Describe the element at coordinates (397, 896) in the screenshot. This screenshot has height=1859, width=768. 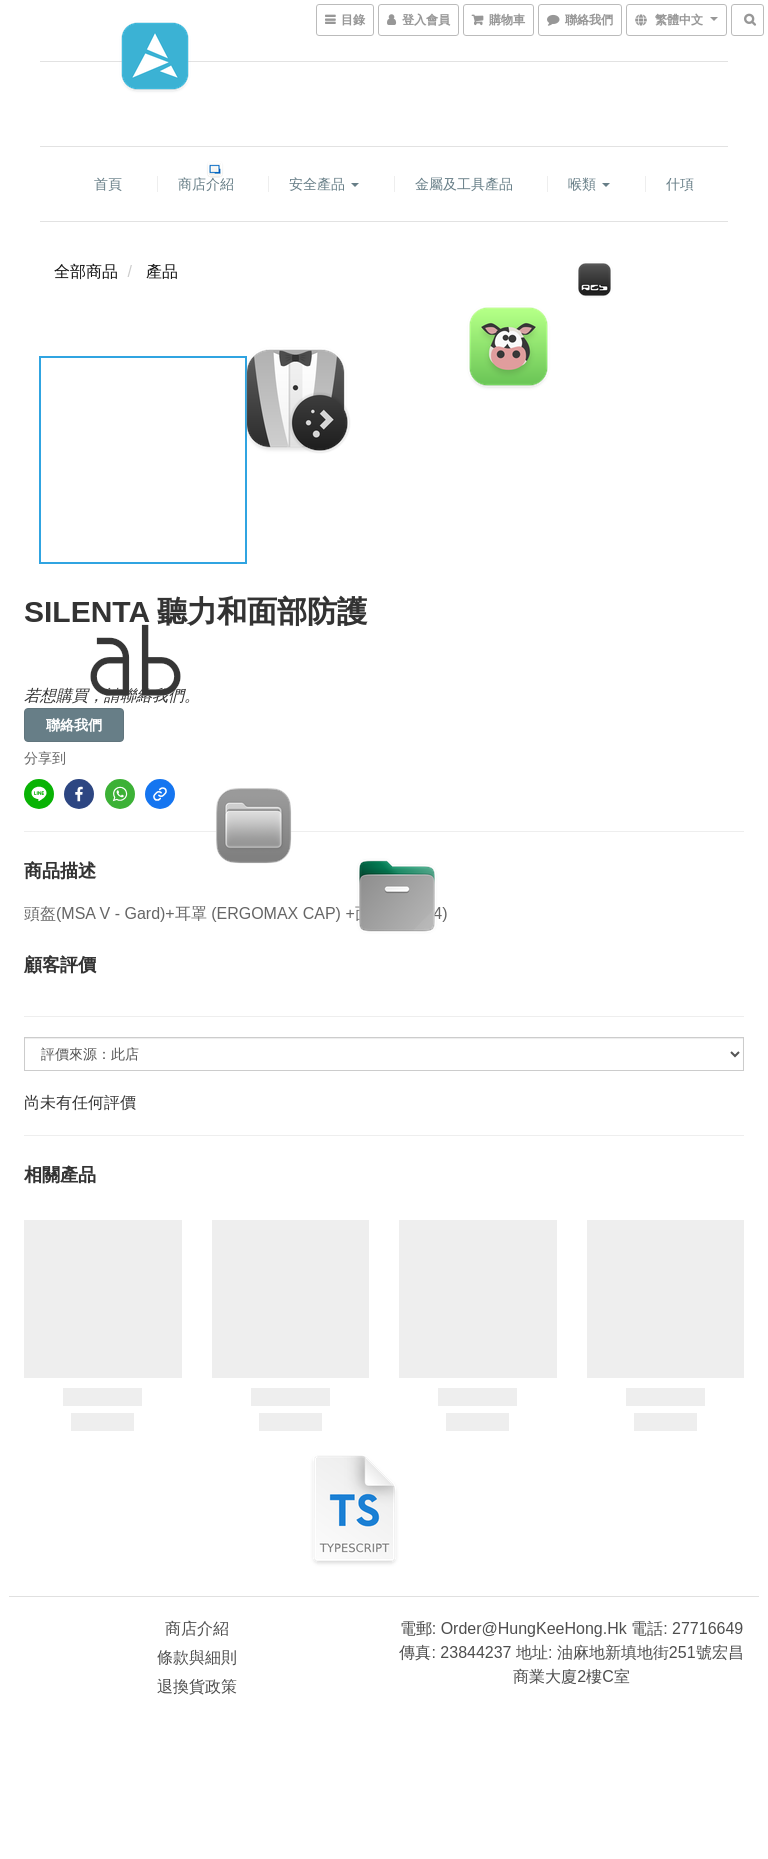
I see `open the file manager application` at that location.